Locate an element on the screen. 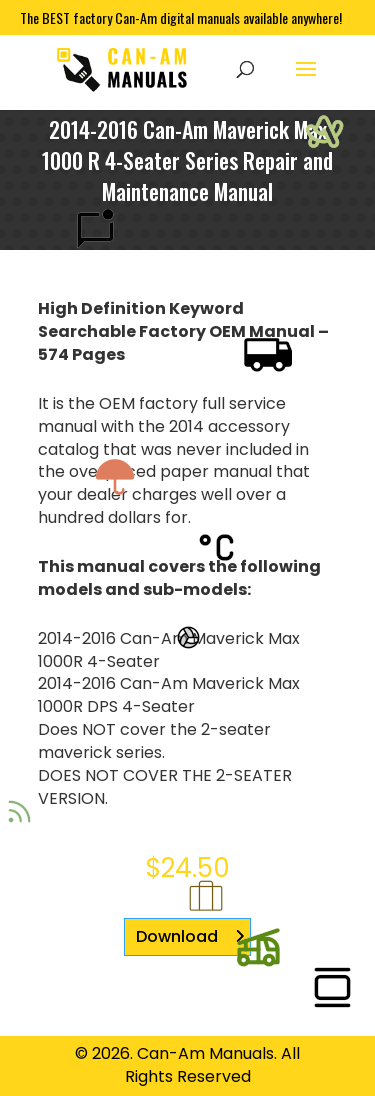  access travel or trip planning features is located at coordinates (206, 897).